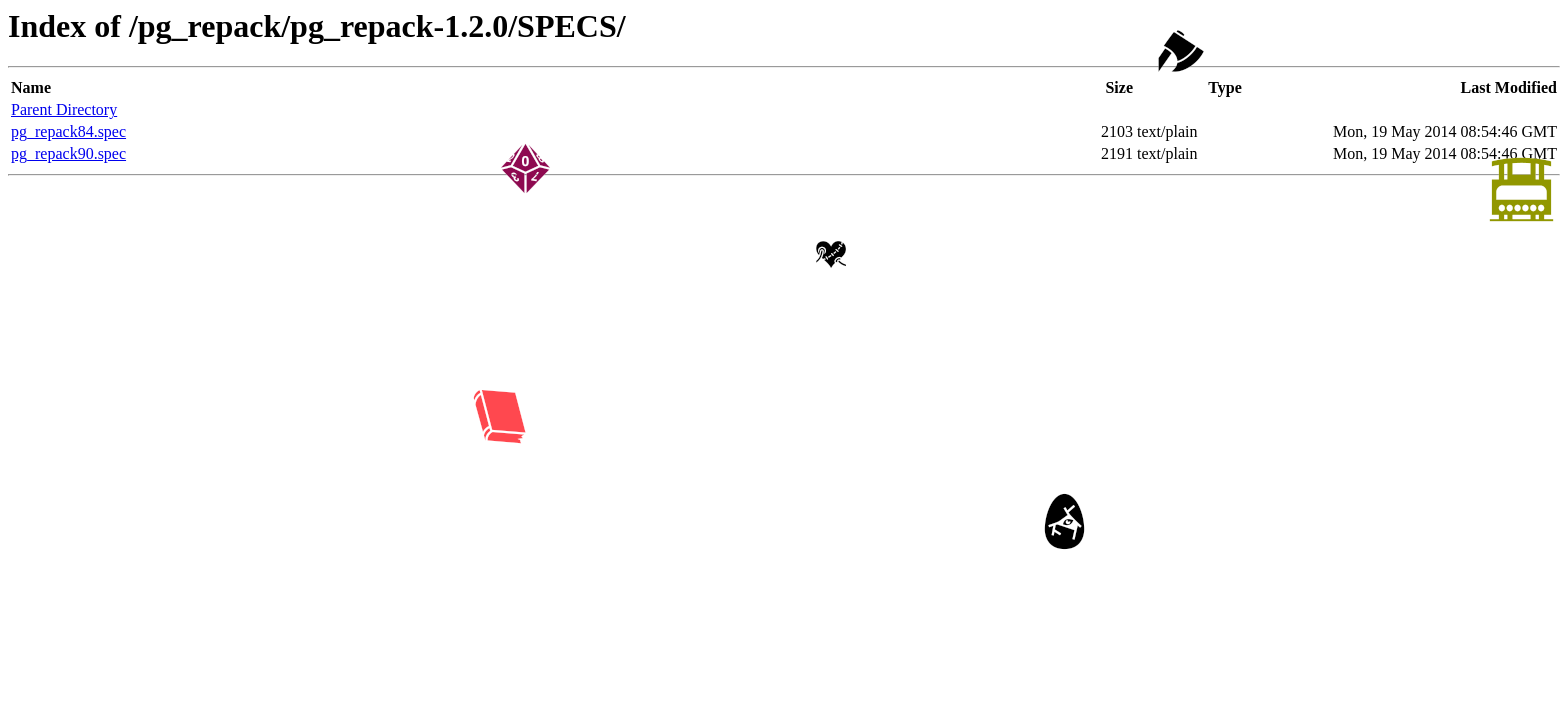 The height and width of the screenshot is (720, 1568). I want to click on view creature or monster egg details, so click(1064, 521).